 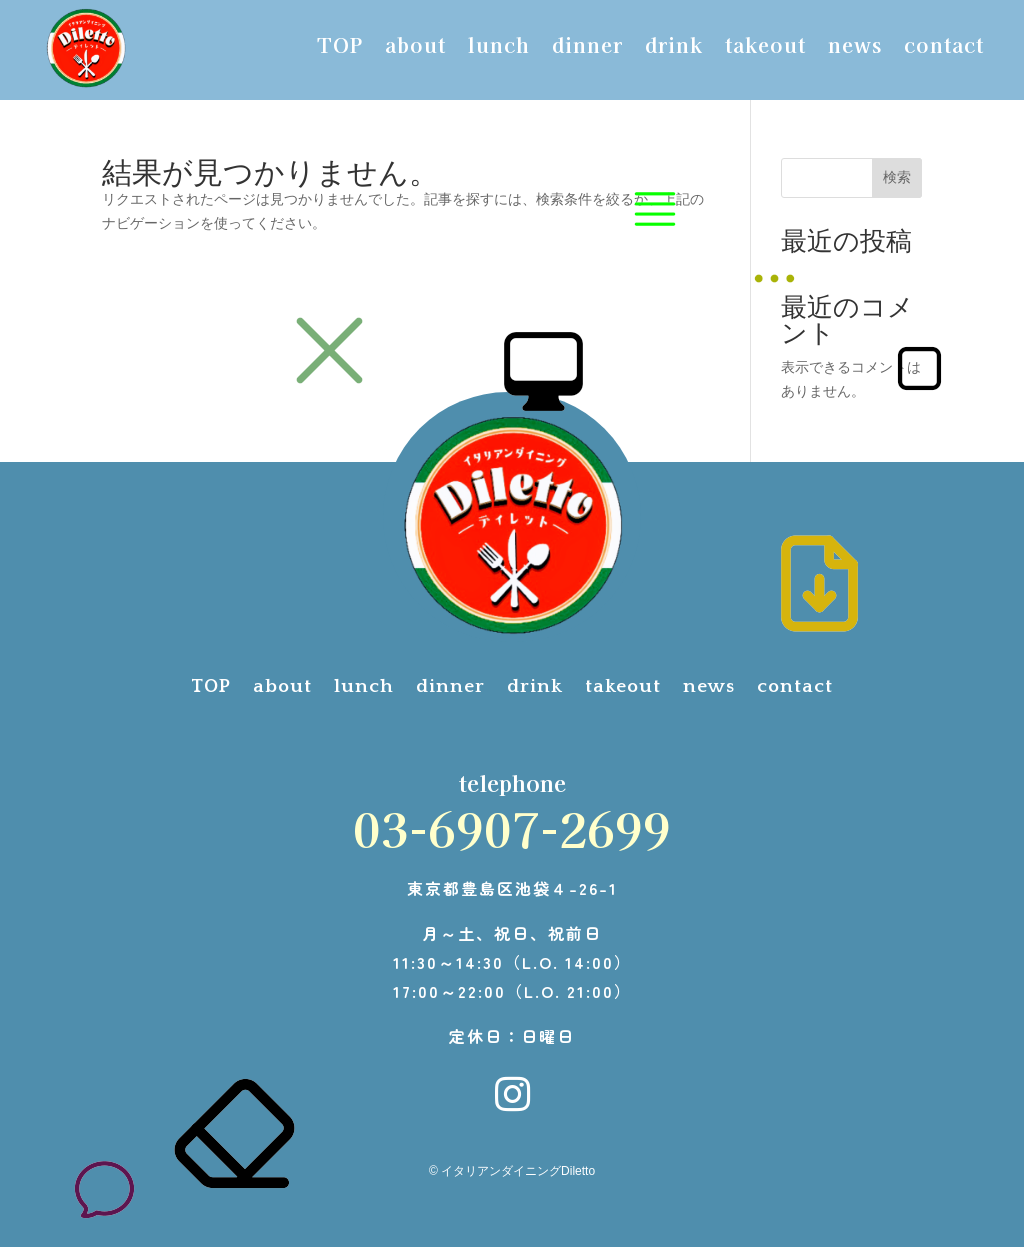 What do you see at coordinates (543, 371) in the screenshot?
I see `access desktop or computer settings` at bounding box center [543, 371].